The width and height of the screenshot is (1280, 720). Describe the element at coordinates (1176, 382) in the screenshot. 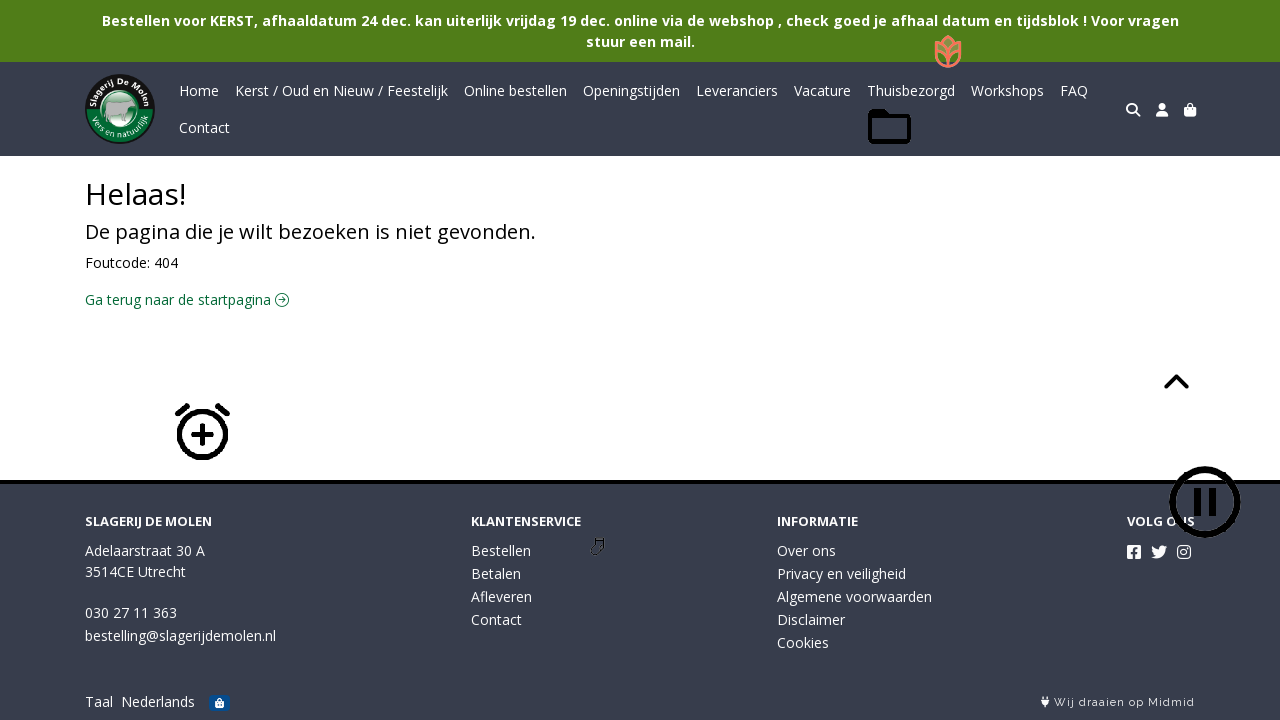

I see `collapse an expanded section` at that location.